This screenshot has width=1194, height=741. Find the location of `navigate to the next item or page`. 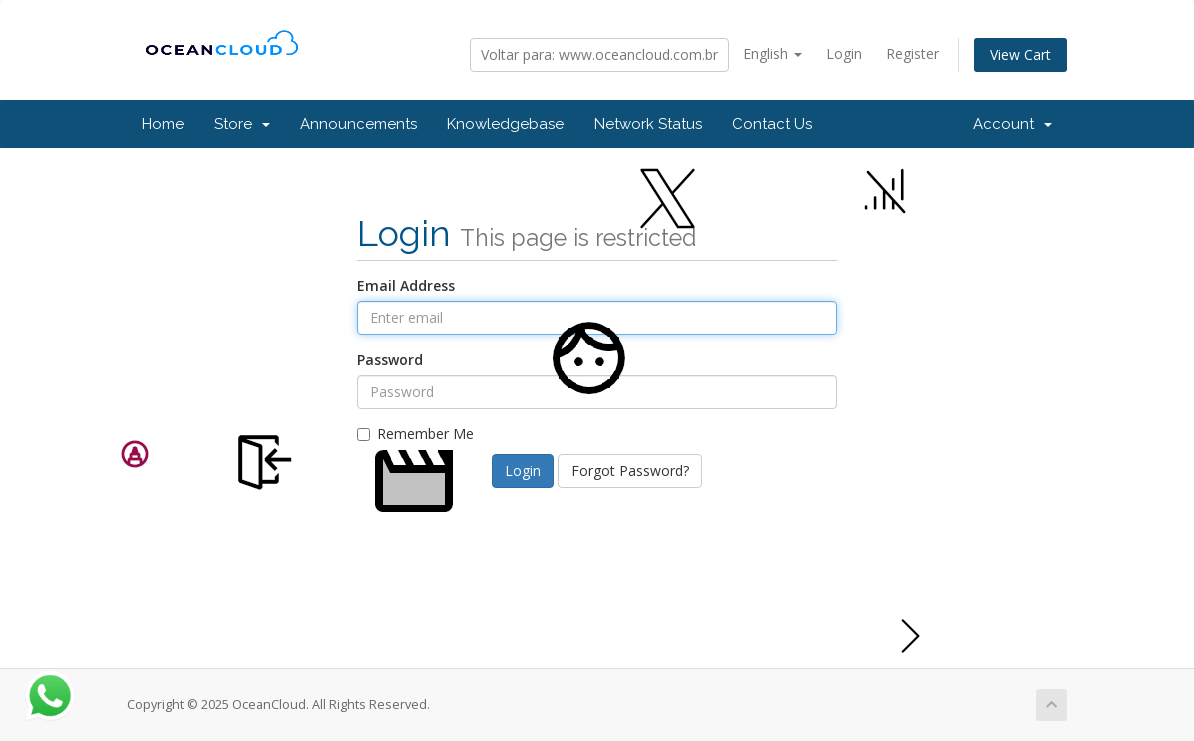

navigate to the next item or page is located at coordinates (909, 636).